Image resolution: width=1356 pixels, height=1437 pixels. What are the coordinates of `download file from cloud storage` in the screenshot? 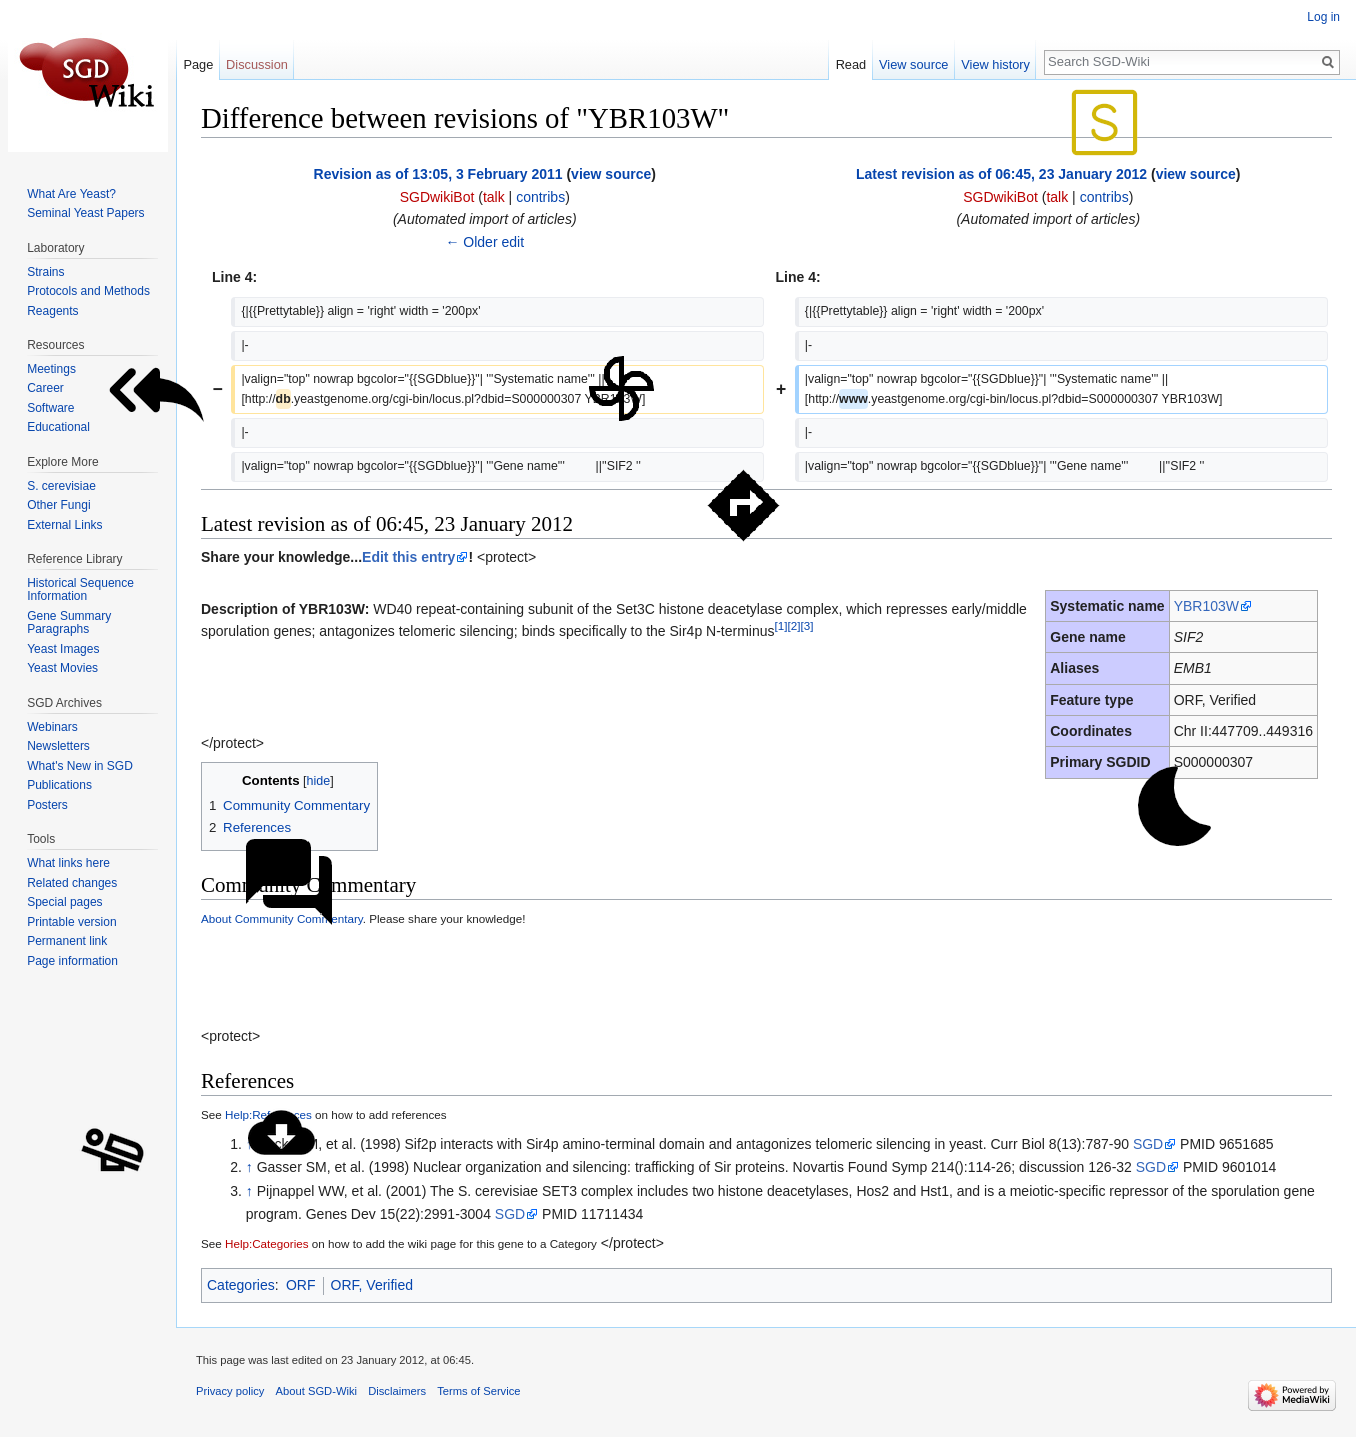 It's located at (281, 1132).